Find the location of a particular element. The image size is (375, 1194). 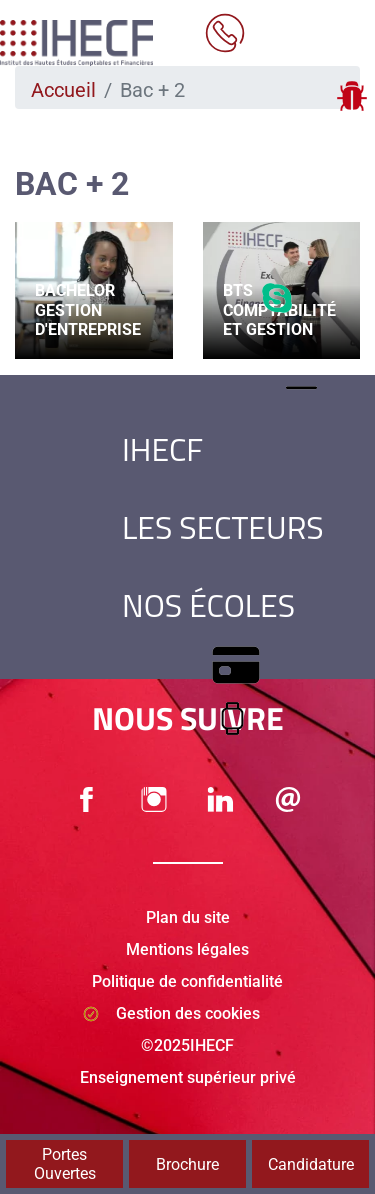

minimize the current window is located at coordinates (301, 377).